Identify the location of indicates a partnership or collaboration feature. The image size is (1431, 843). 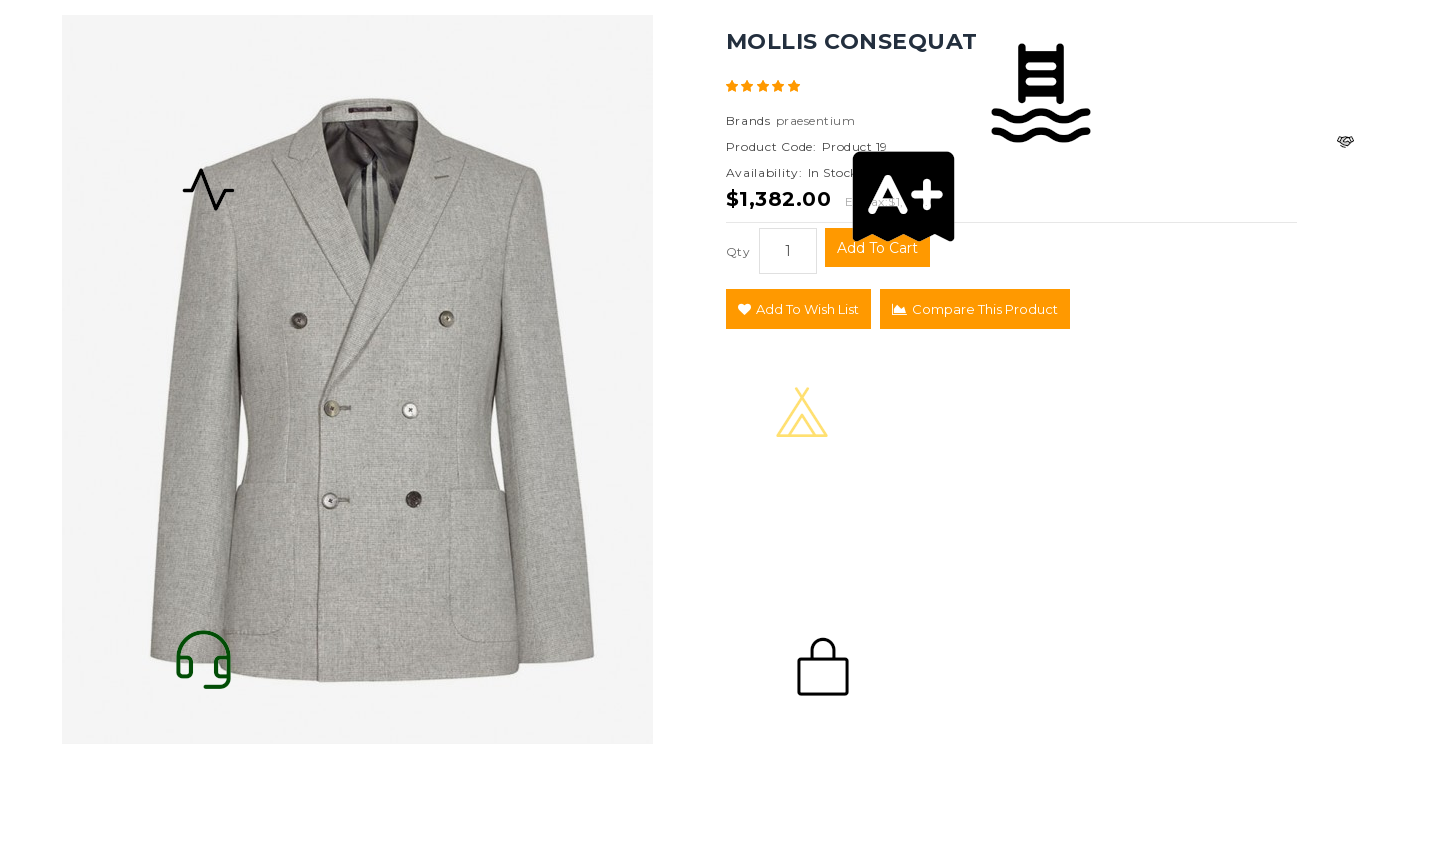
(1345, 141).